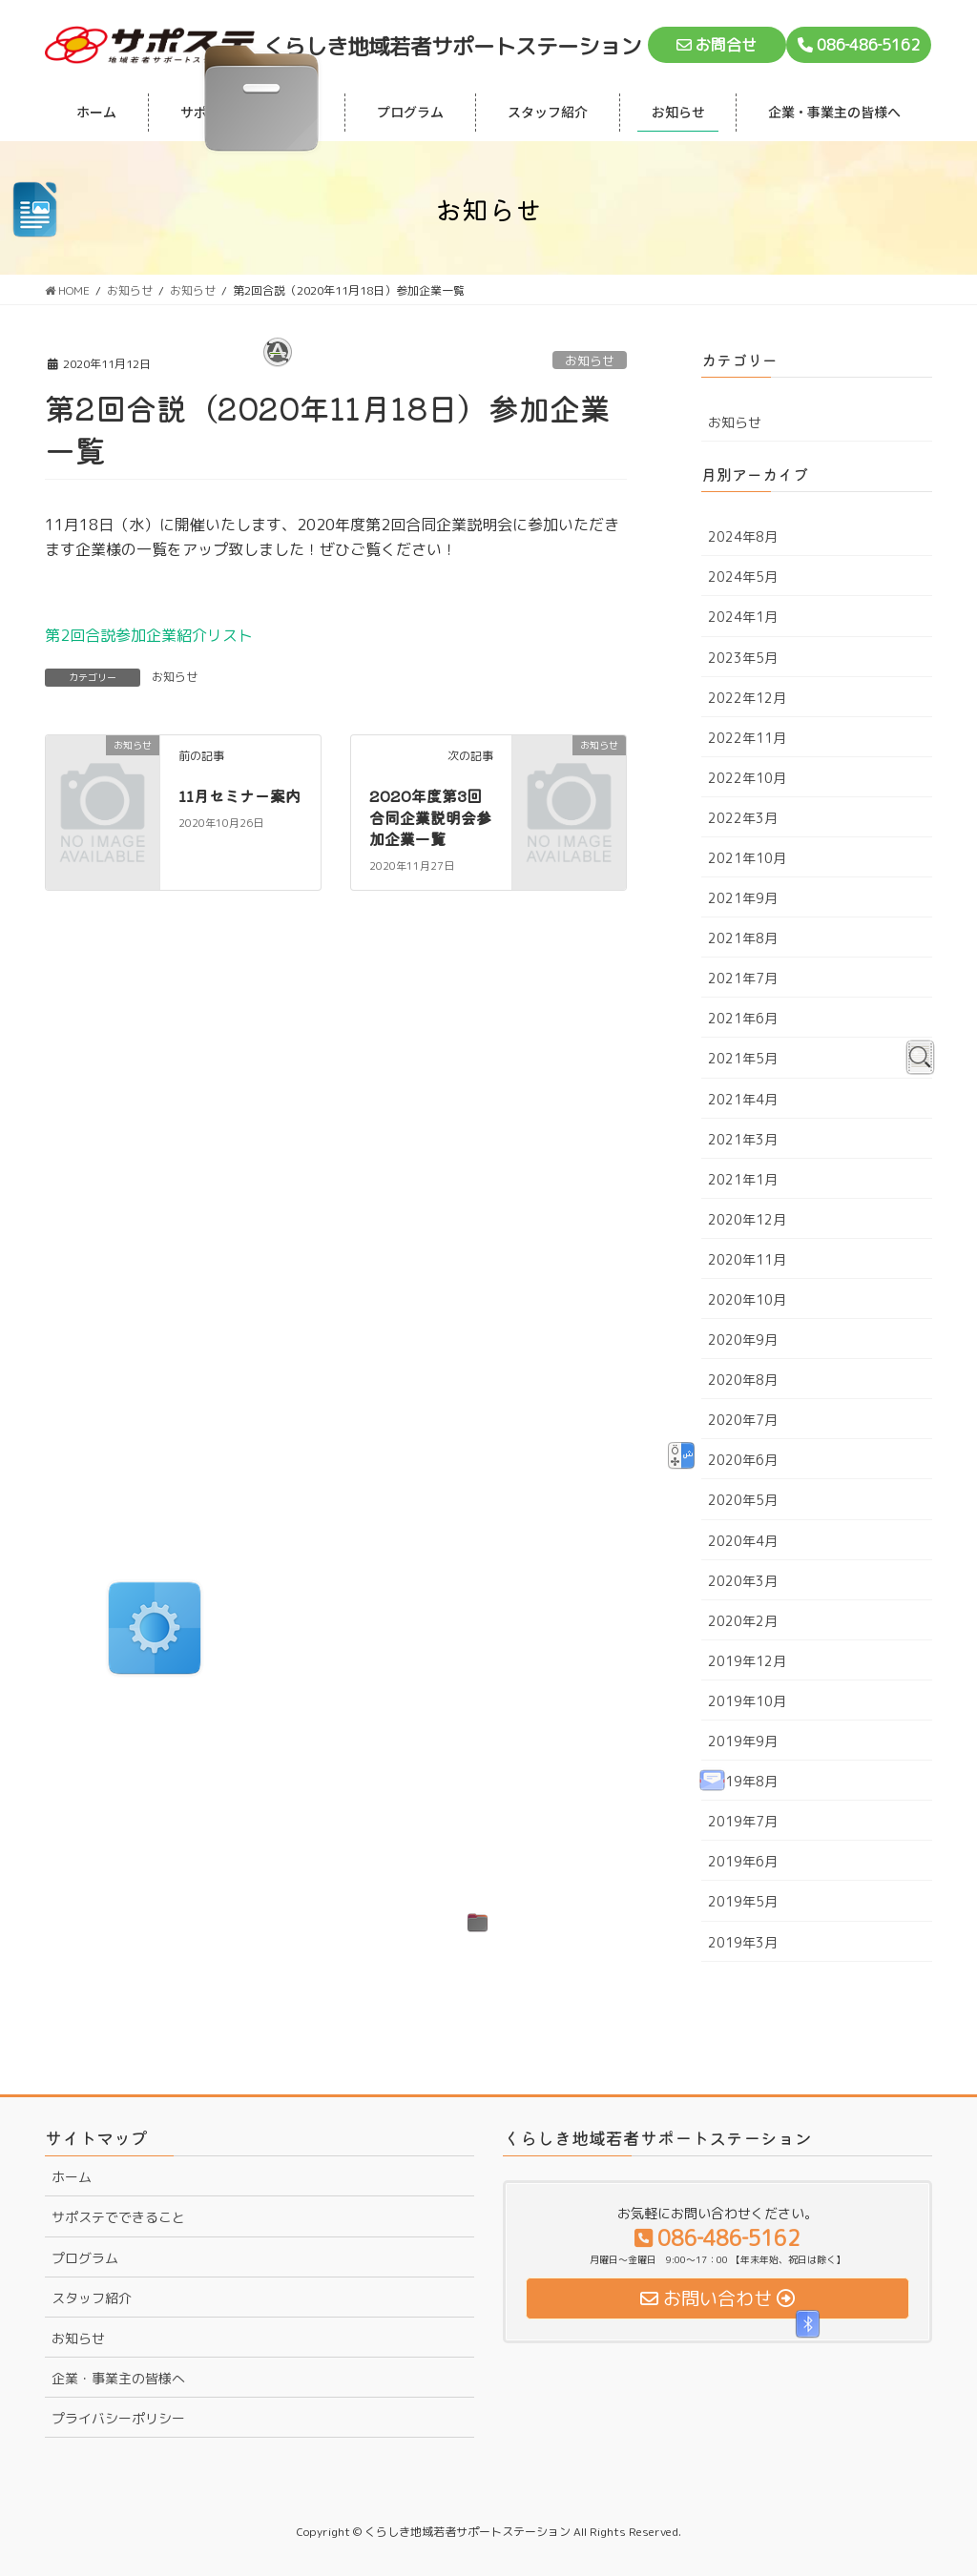 Image resolution: width=977 pixels, height=2576 pixels. I want to click on open the mail app, so click(712, 1780).